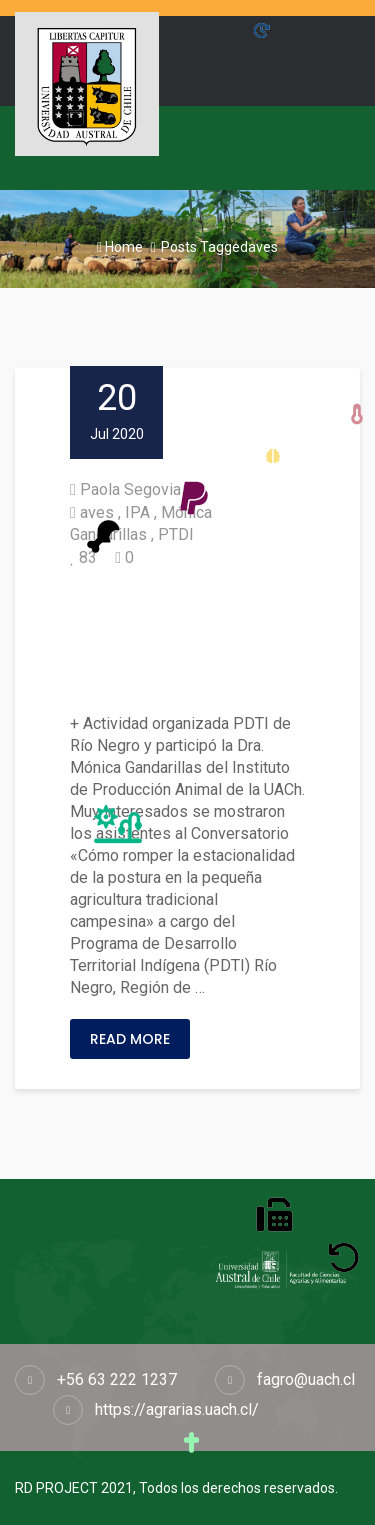  What do you see at coordinates (357, 414) in the screenshot?
I see `indicates high temperature reading` at bounding box center [357, 414].